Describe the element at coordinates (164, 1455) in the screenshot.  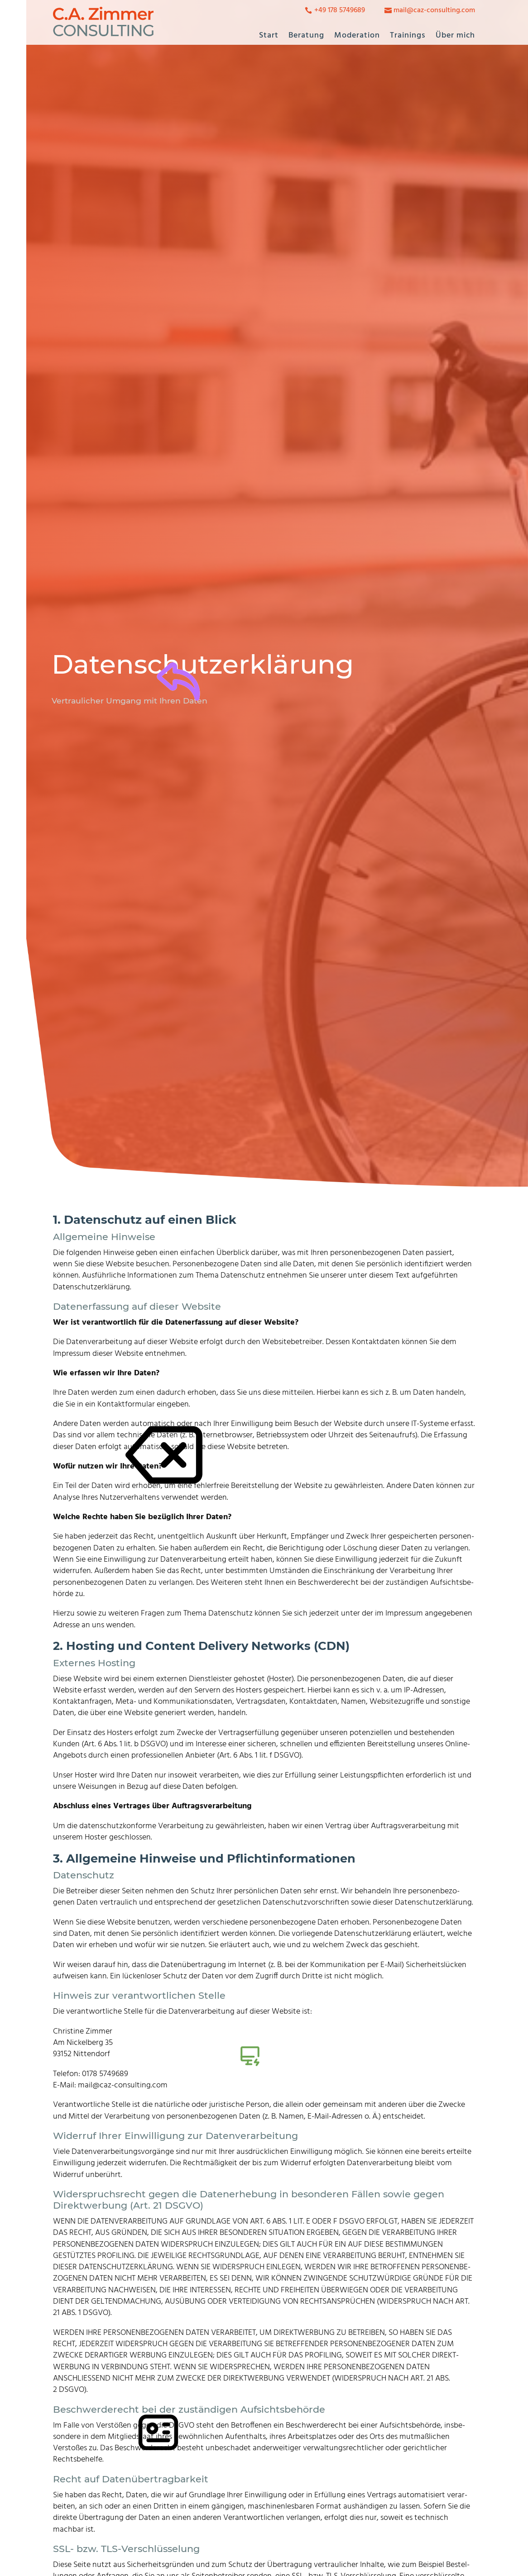
I see `delete a tag or label` at that location.